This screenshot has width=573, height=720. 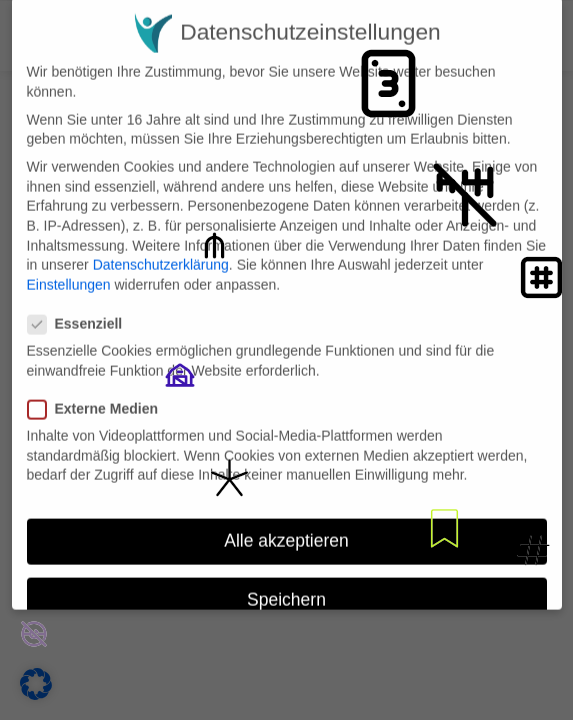 I want to click on access farm or agricultural settings, so click(x=180, y=377).